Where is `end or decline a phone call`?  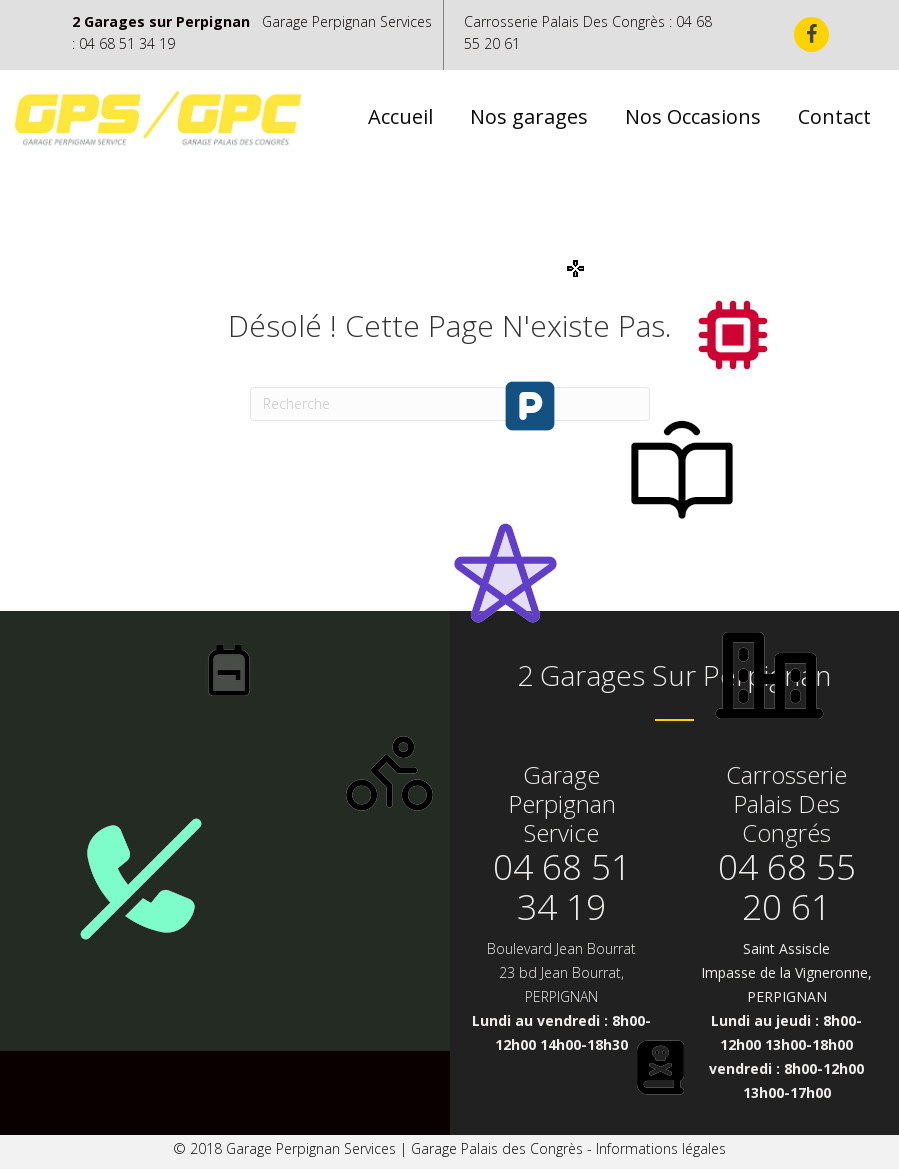
end or decline a phone call is located at coordinates (141, 879).